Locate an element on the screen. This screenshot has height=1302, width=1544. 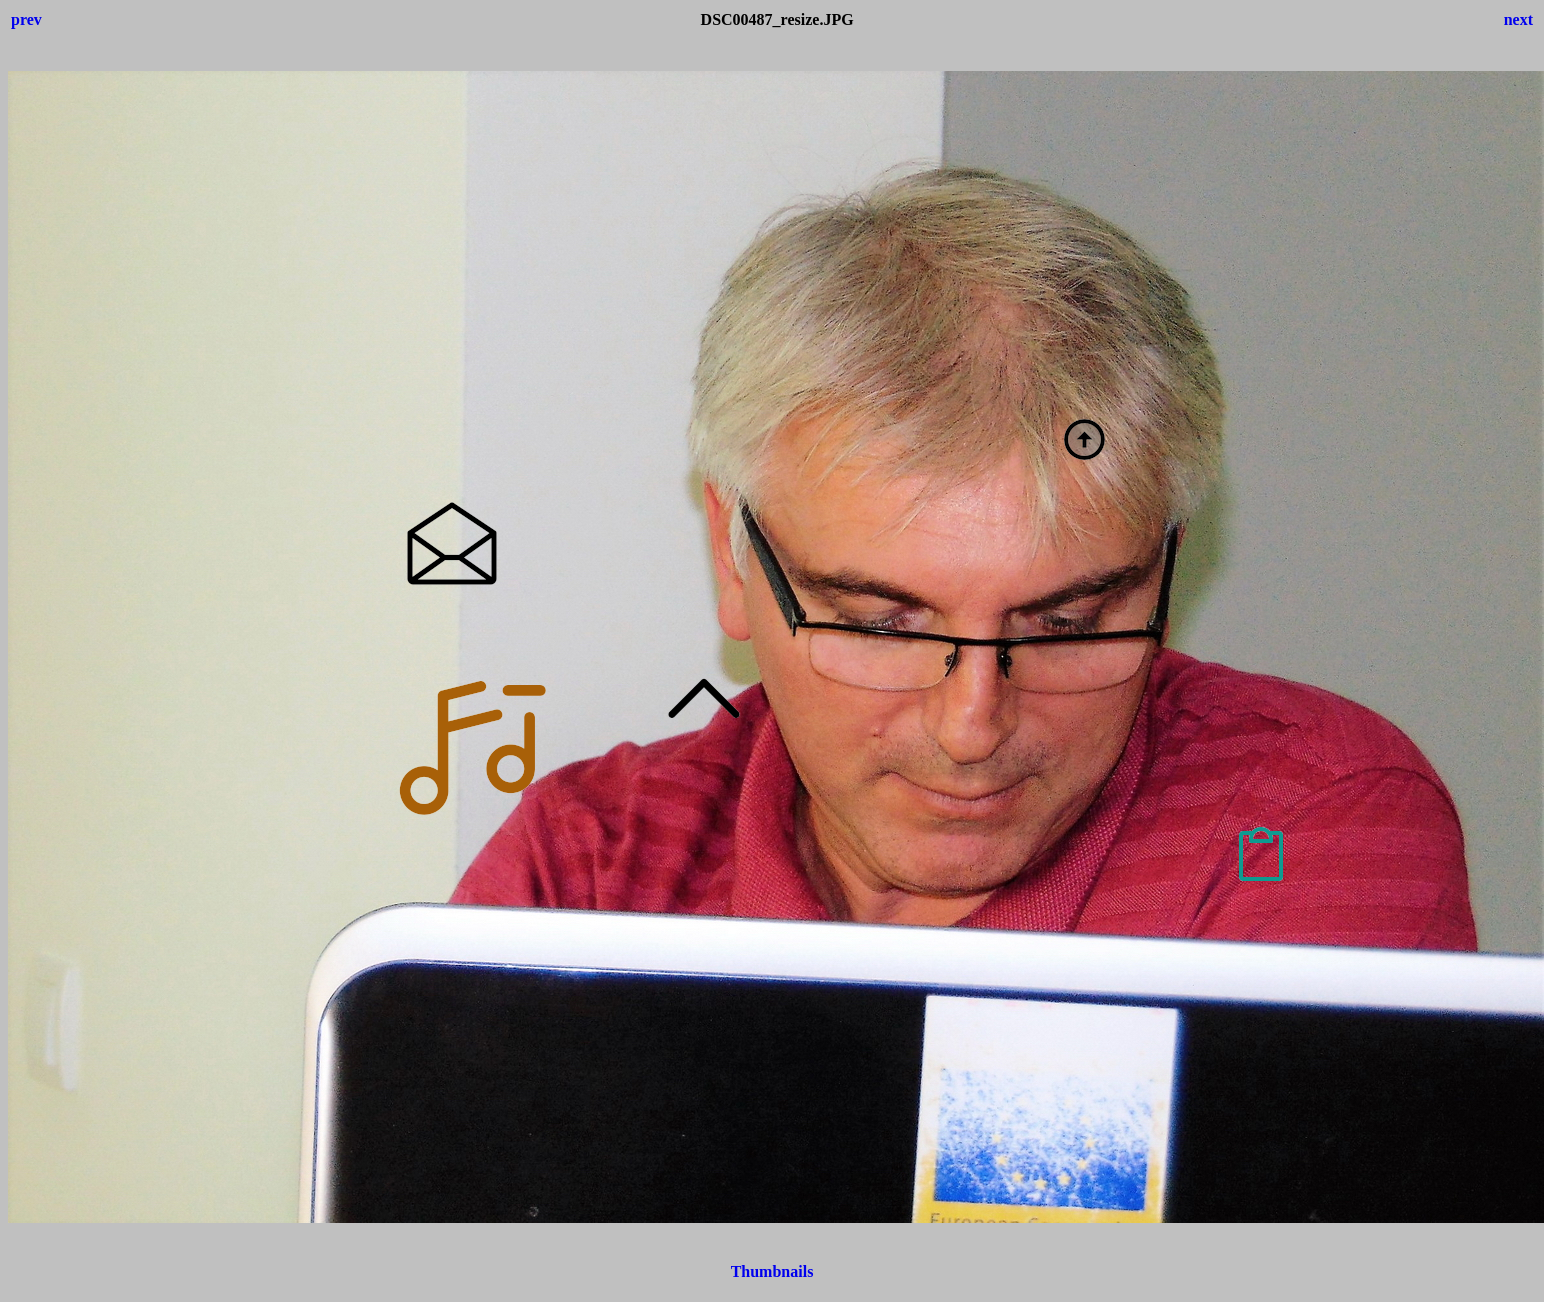
copy to clipboard is located at coordinates (1261, 855).